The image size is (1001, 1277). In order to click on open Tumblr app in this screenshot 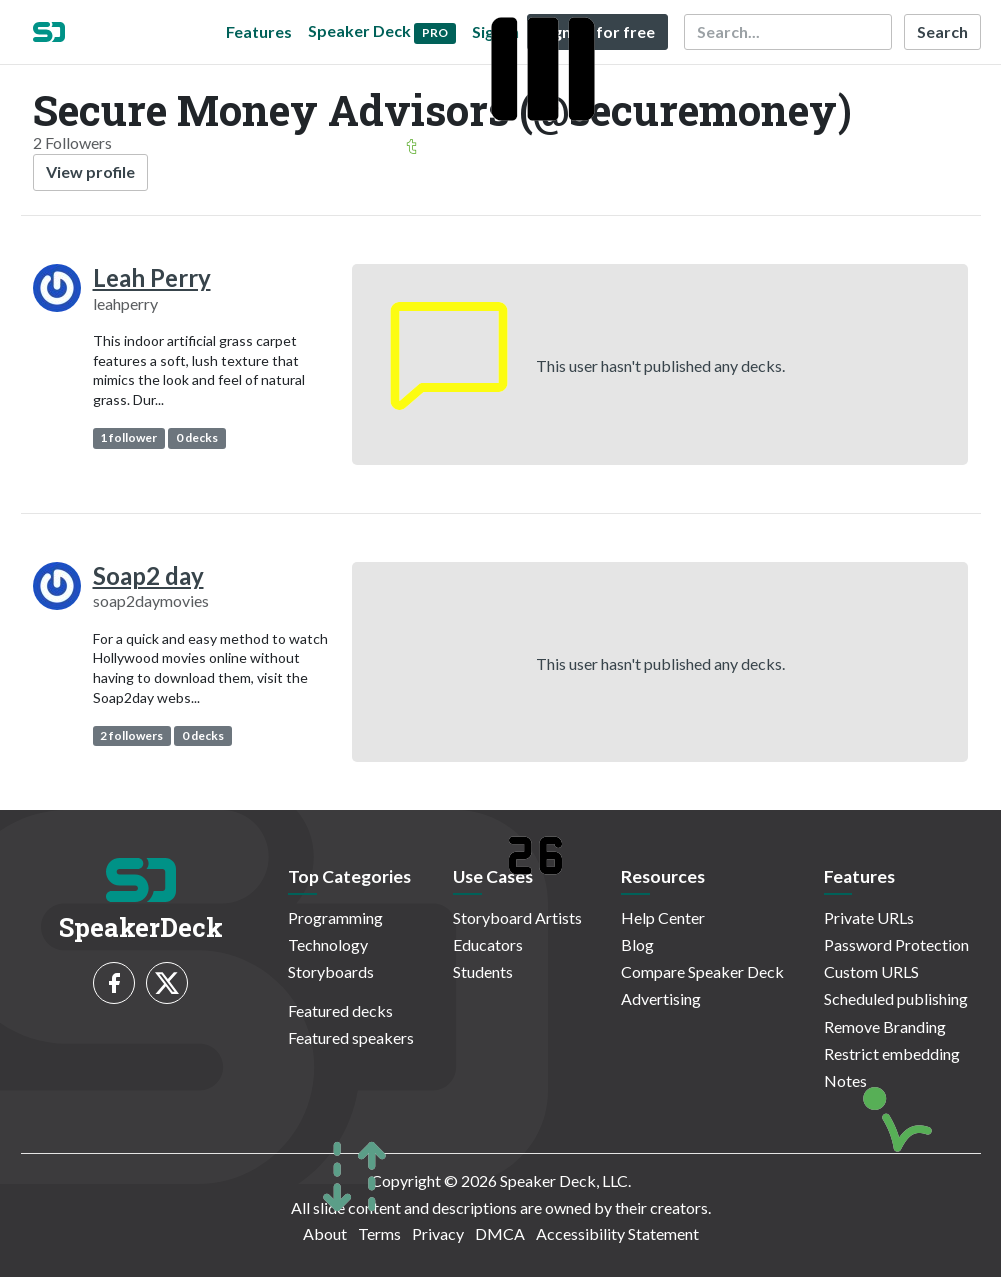, I will do `click(411, 146)`.